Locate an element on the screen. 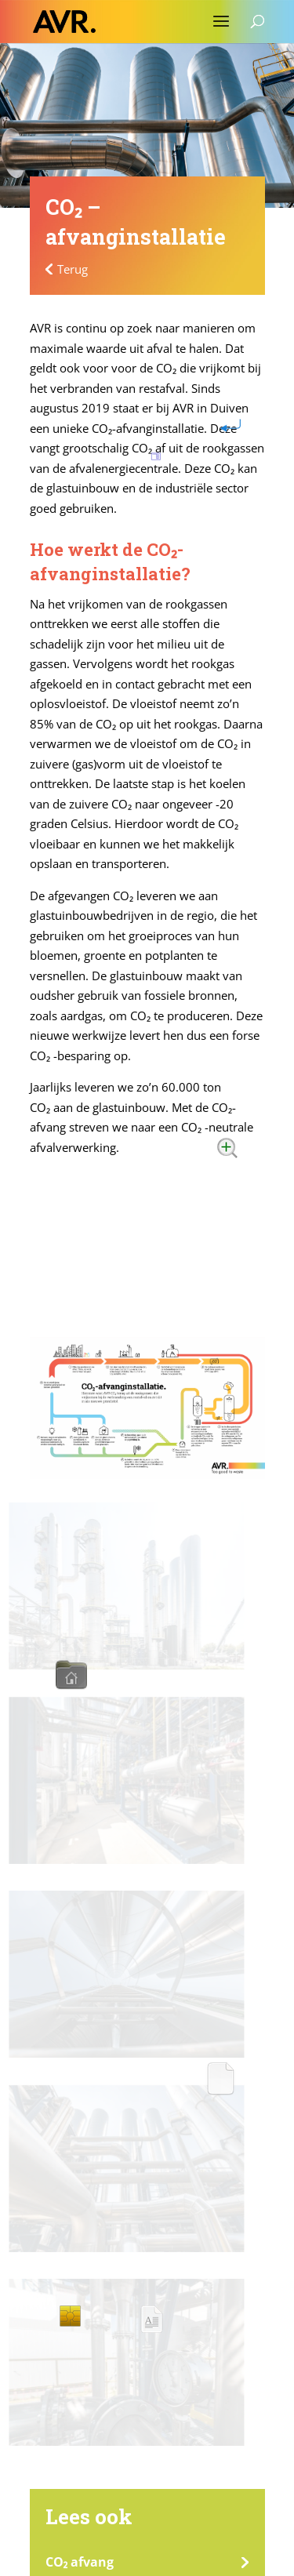 The height and width of the screenshot is (2576, 294). zoom in on content or image is located at coordinates (227, 1148).